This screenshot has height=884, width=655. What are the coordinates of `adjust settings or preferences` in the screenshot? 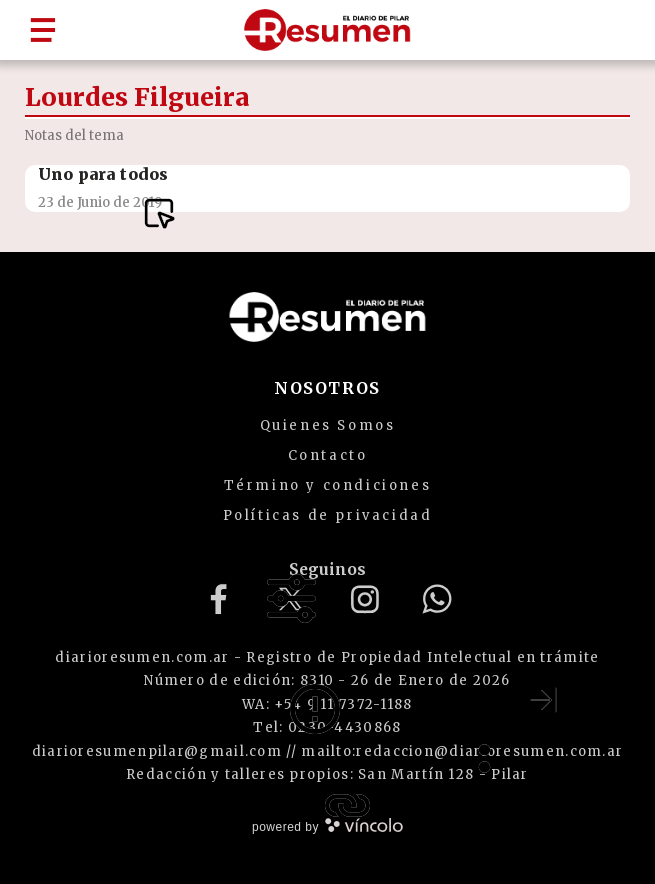 It's located at (291, 598).